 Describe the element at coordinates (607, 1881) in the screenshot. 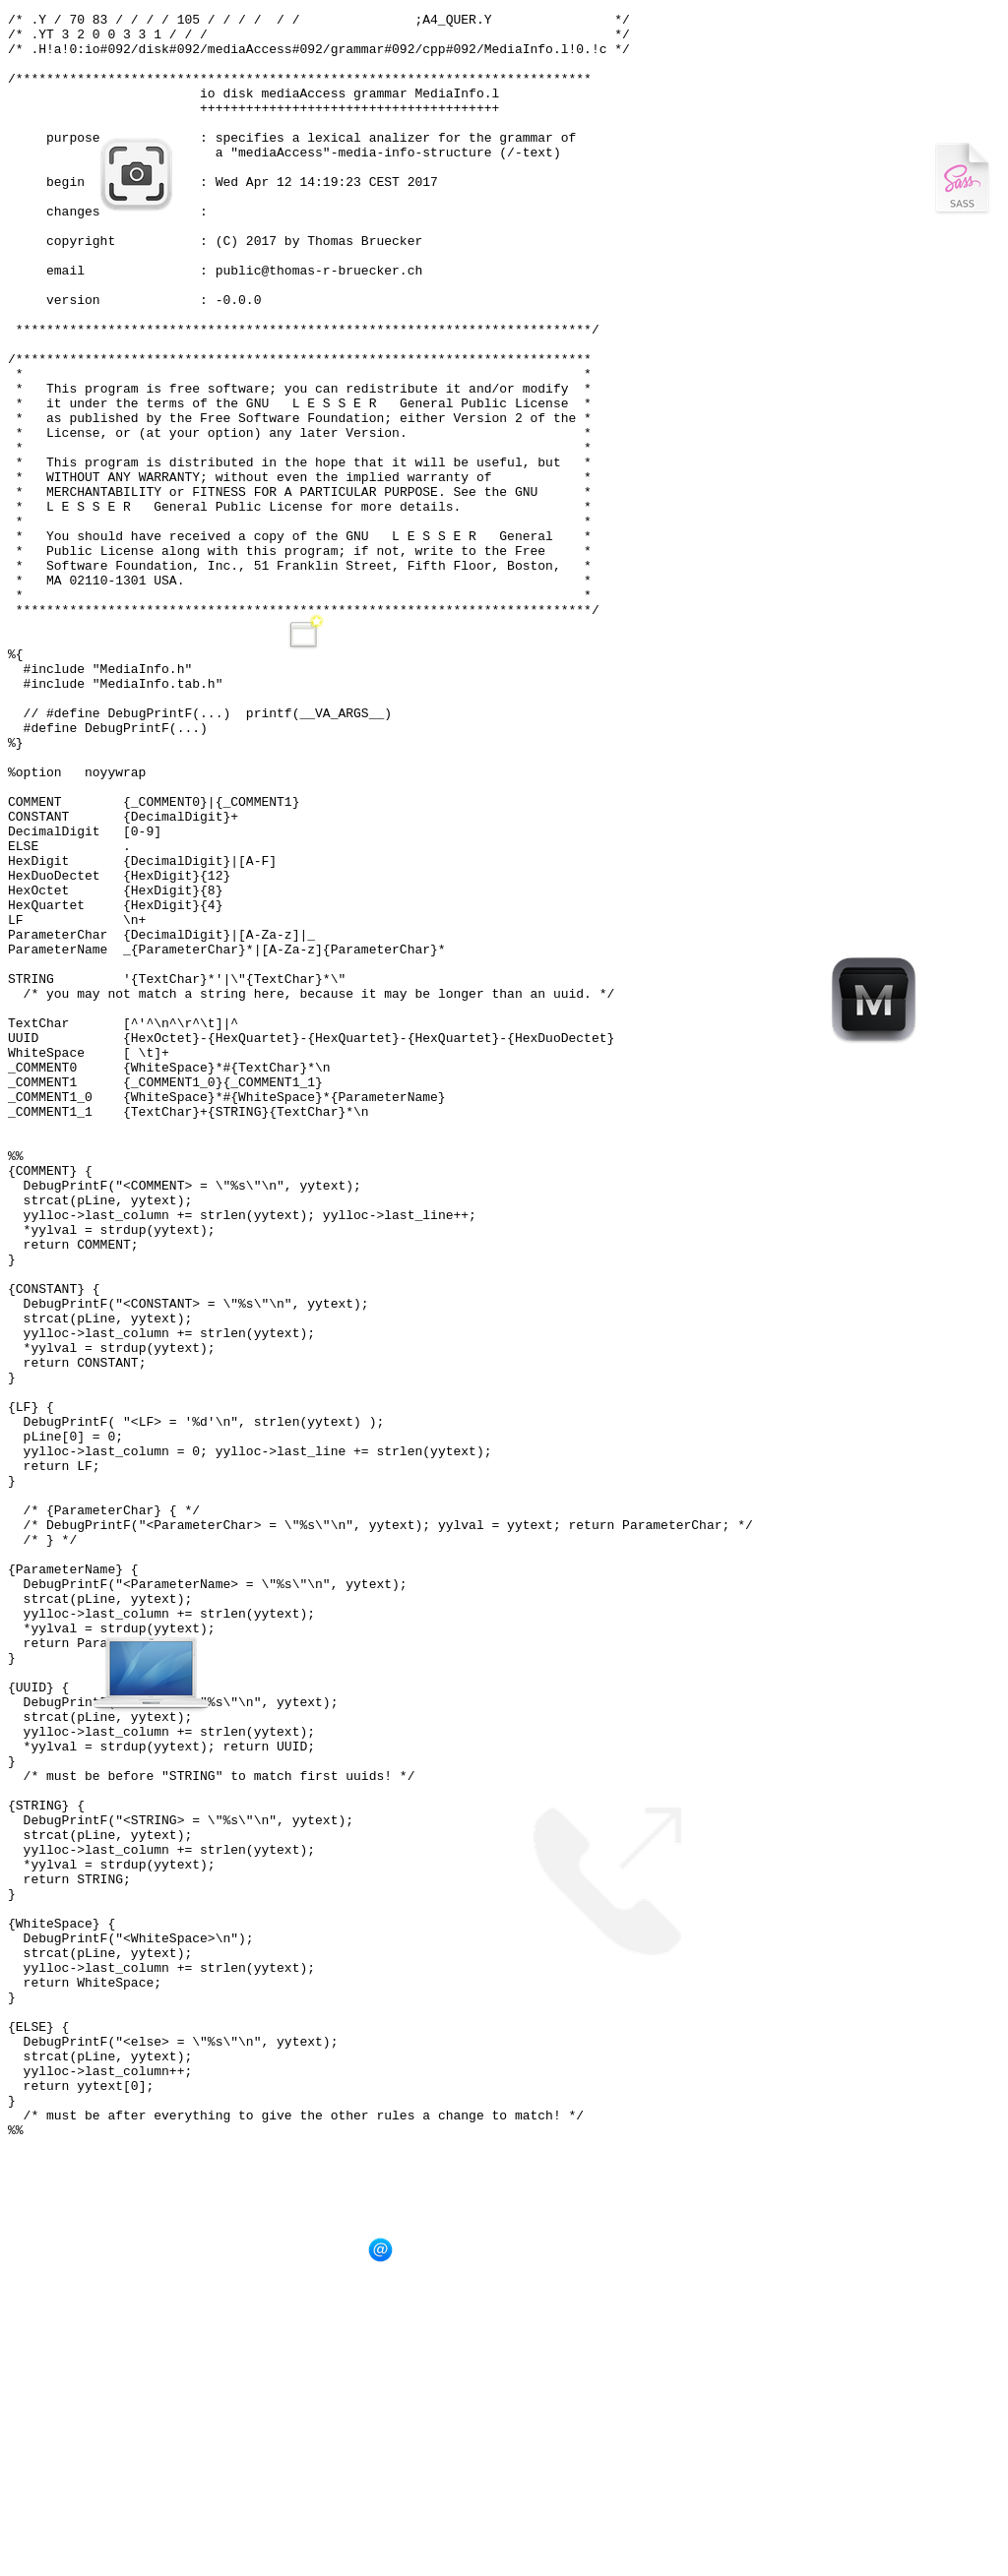

I see `indicates an outgoing call was made` at that location.